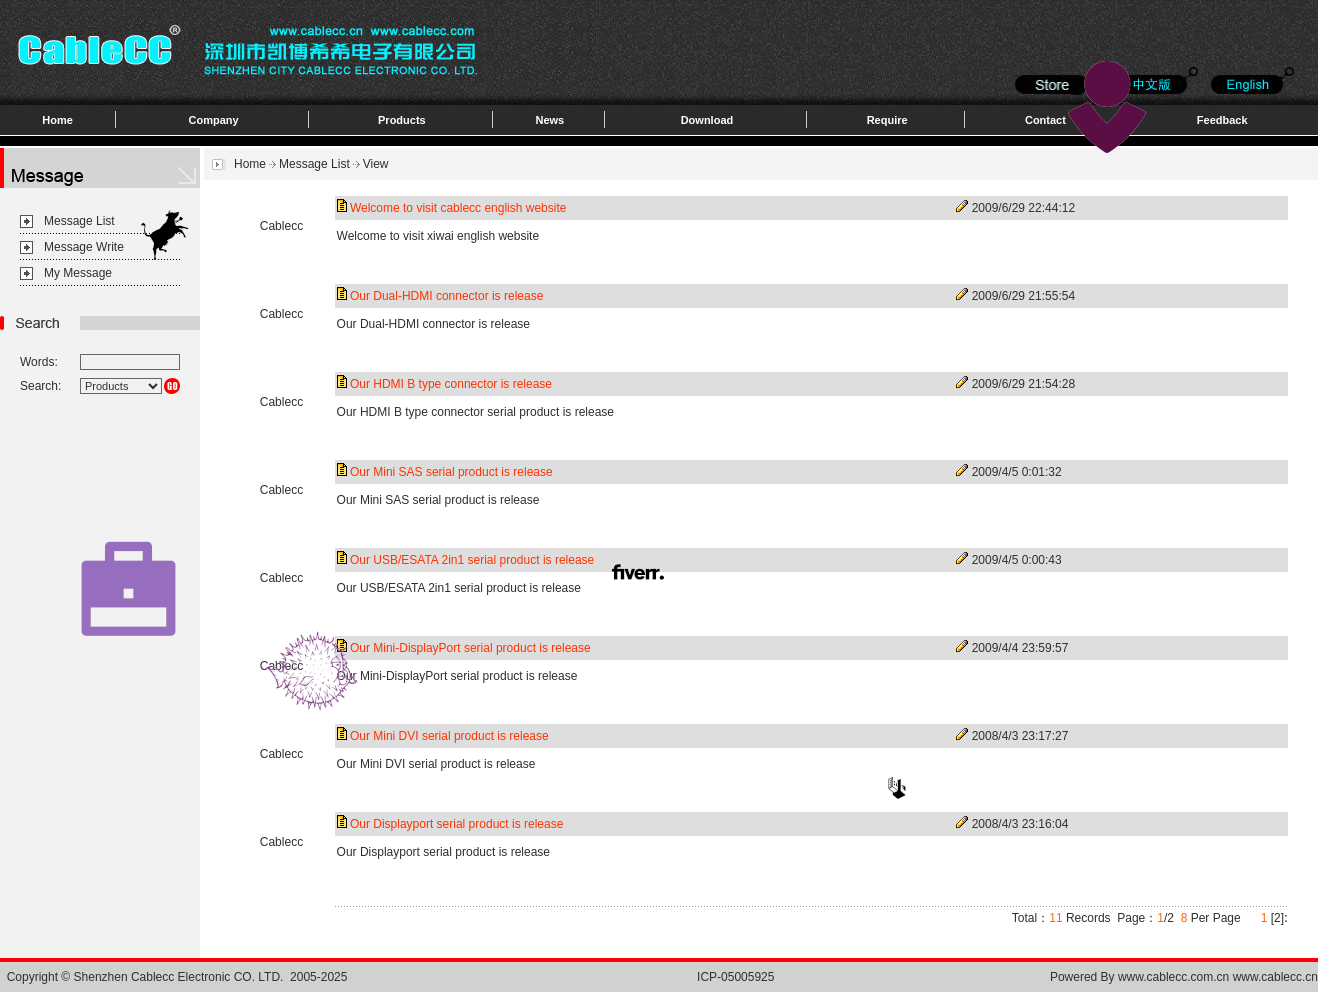  I want to click on OpenBSD operating system logo, so click(311, 671).